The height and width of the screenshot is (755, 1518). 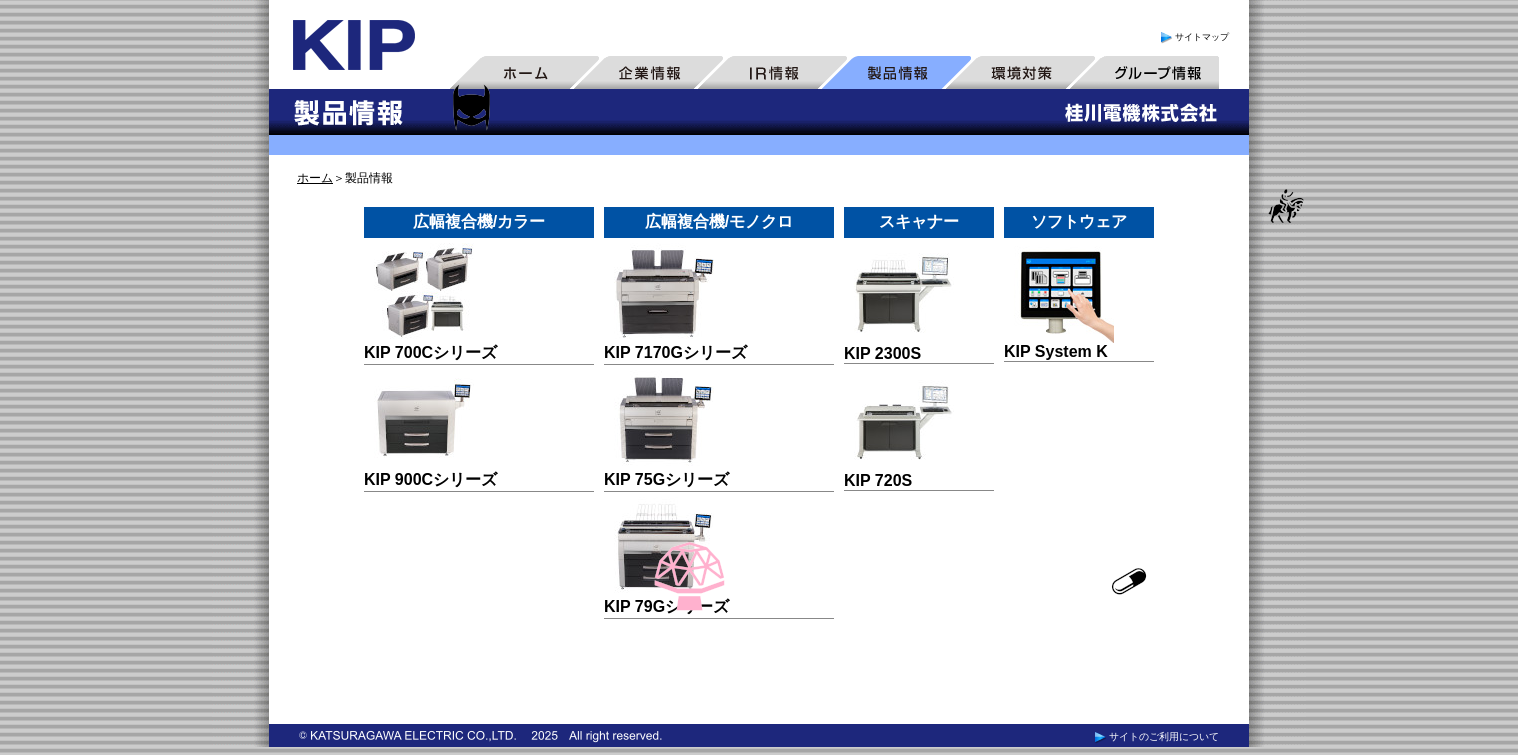 What do you see at coordinates (1129, 582) in the screenshot?
I see `access medication reminders or health tracking` at bounding box center [1129, 582].